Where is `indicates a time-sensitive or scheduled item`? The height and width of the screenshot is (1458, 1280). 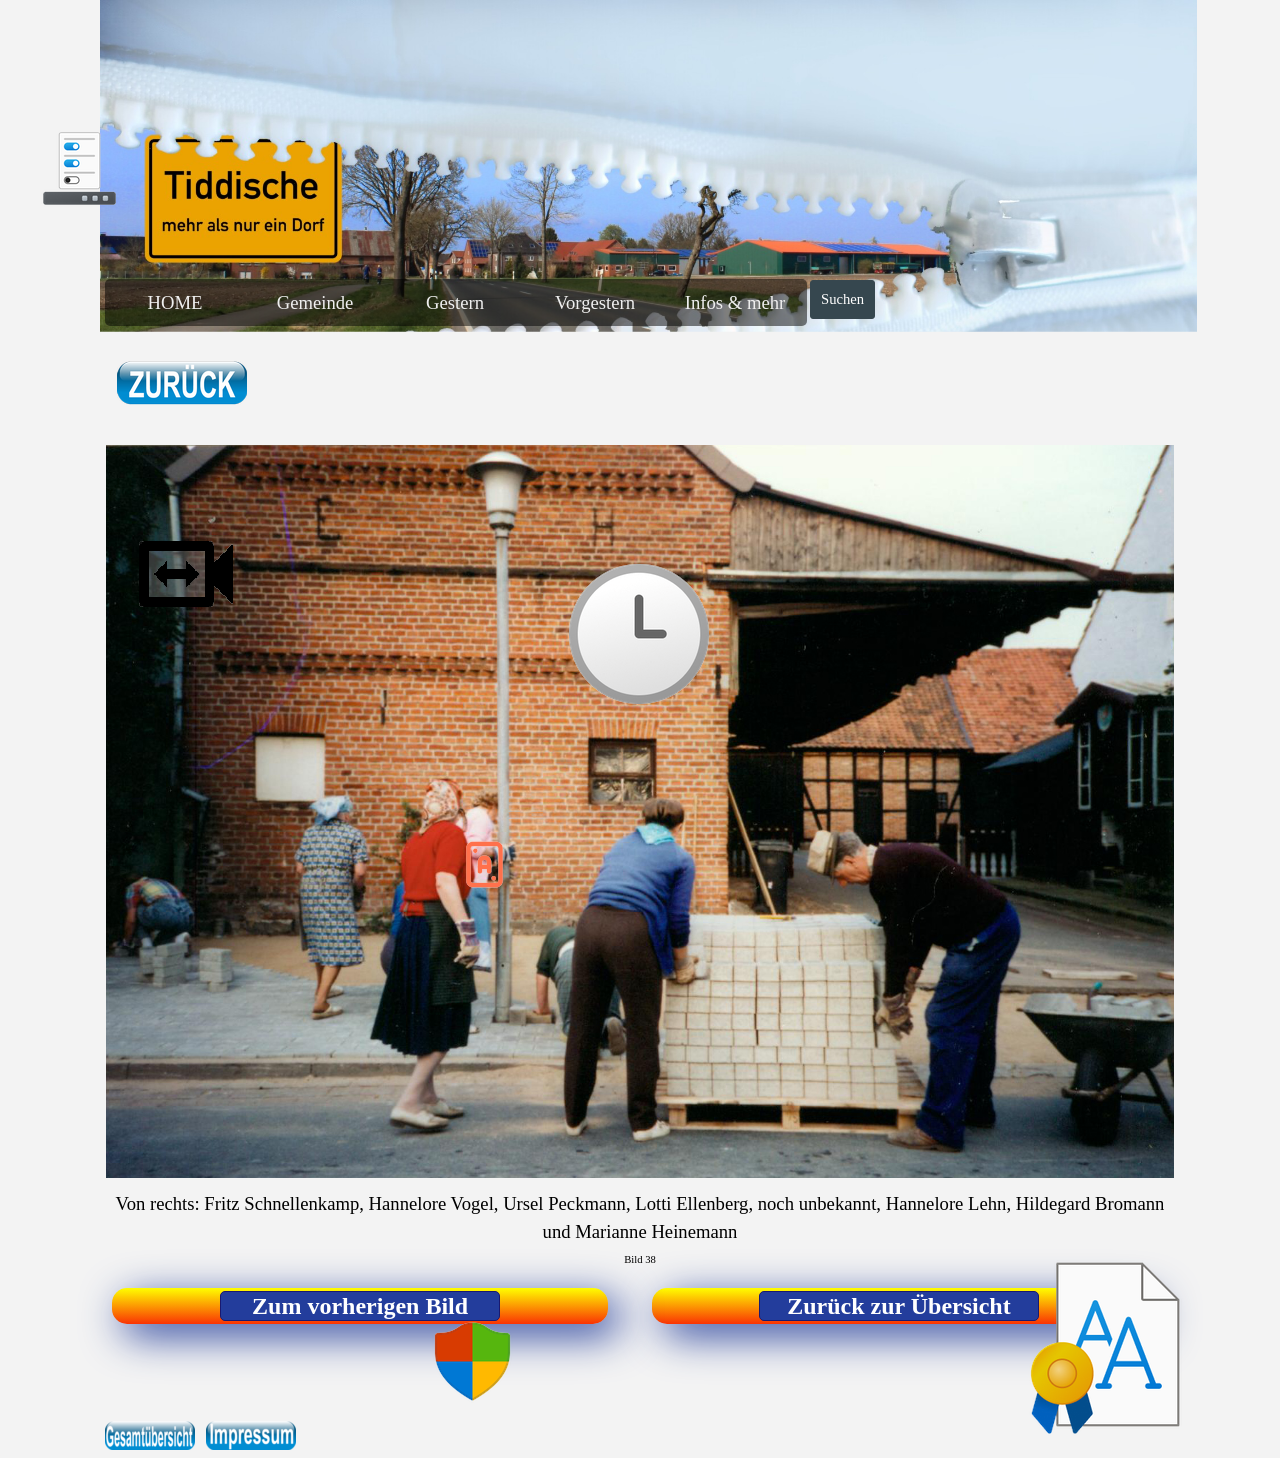
indicates a time-sensitive or scheduled item is located at coordinates (639, 634).